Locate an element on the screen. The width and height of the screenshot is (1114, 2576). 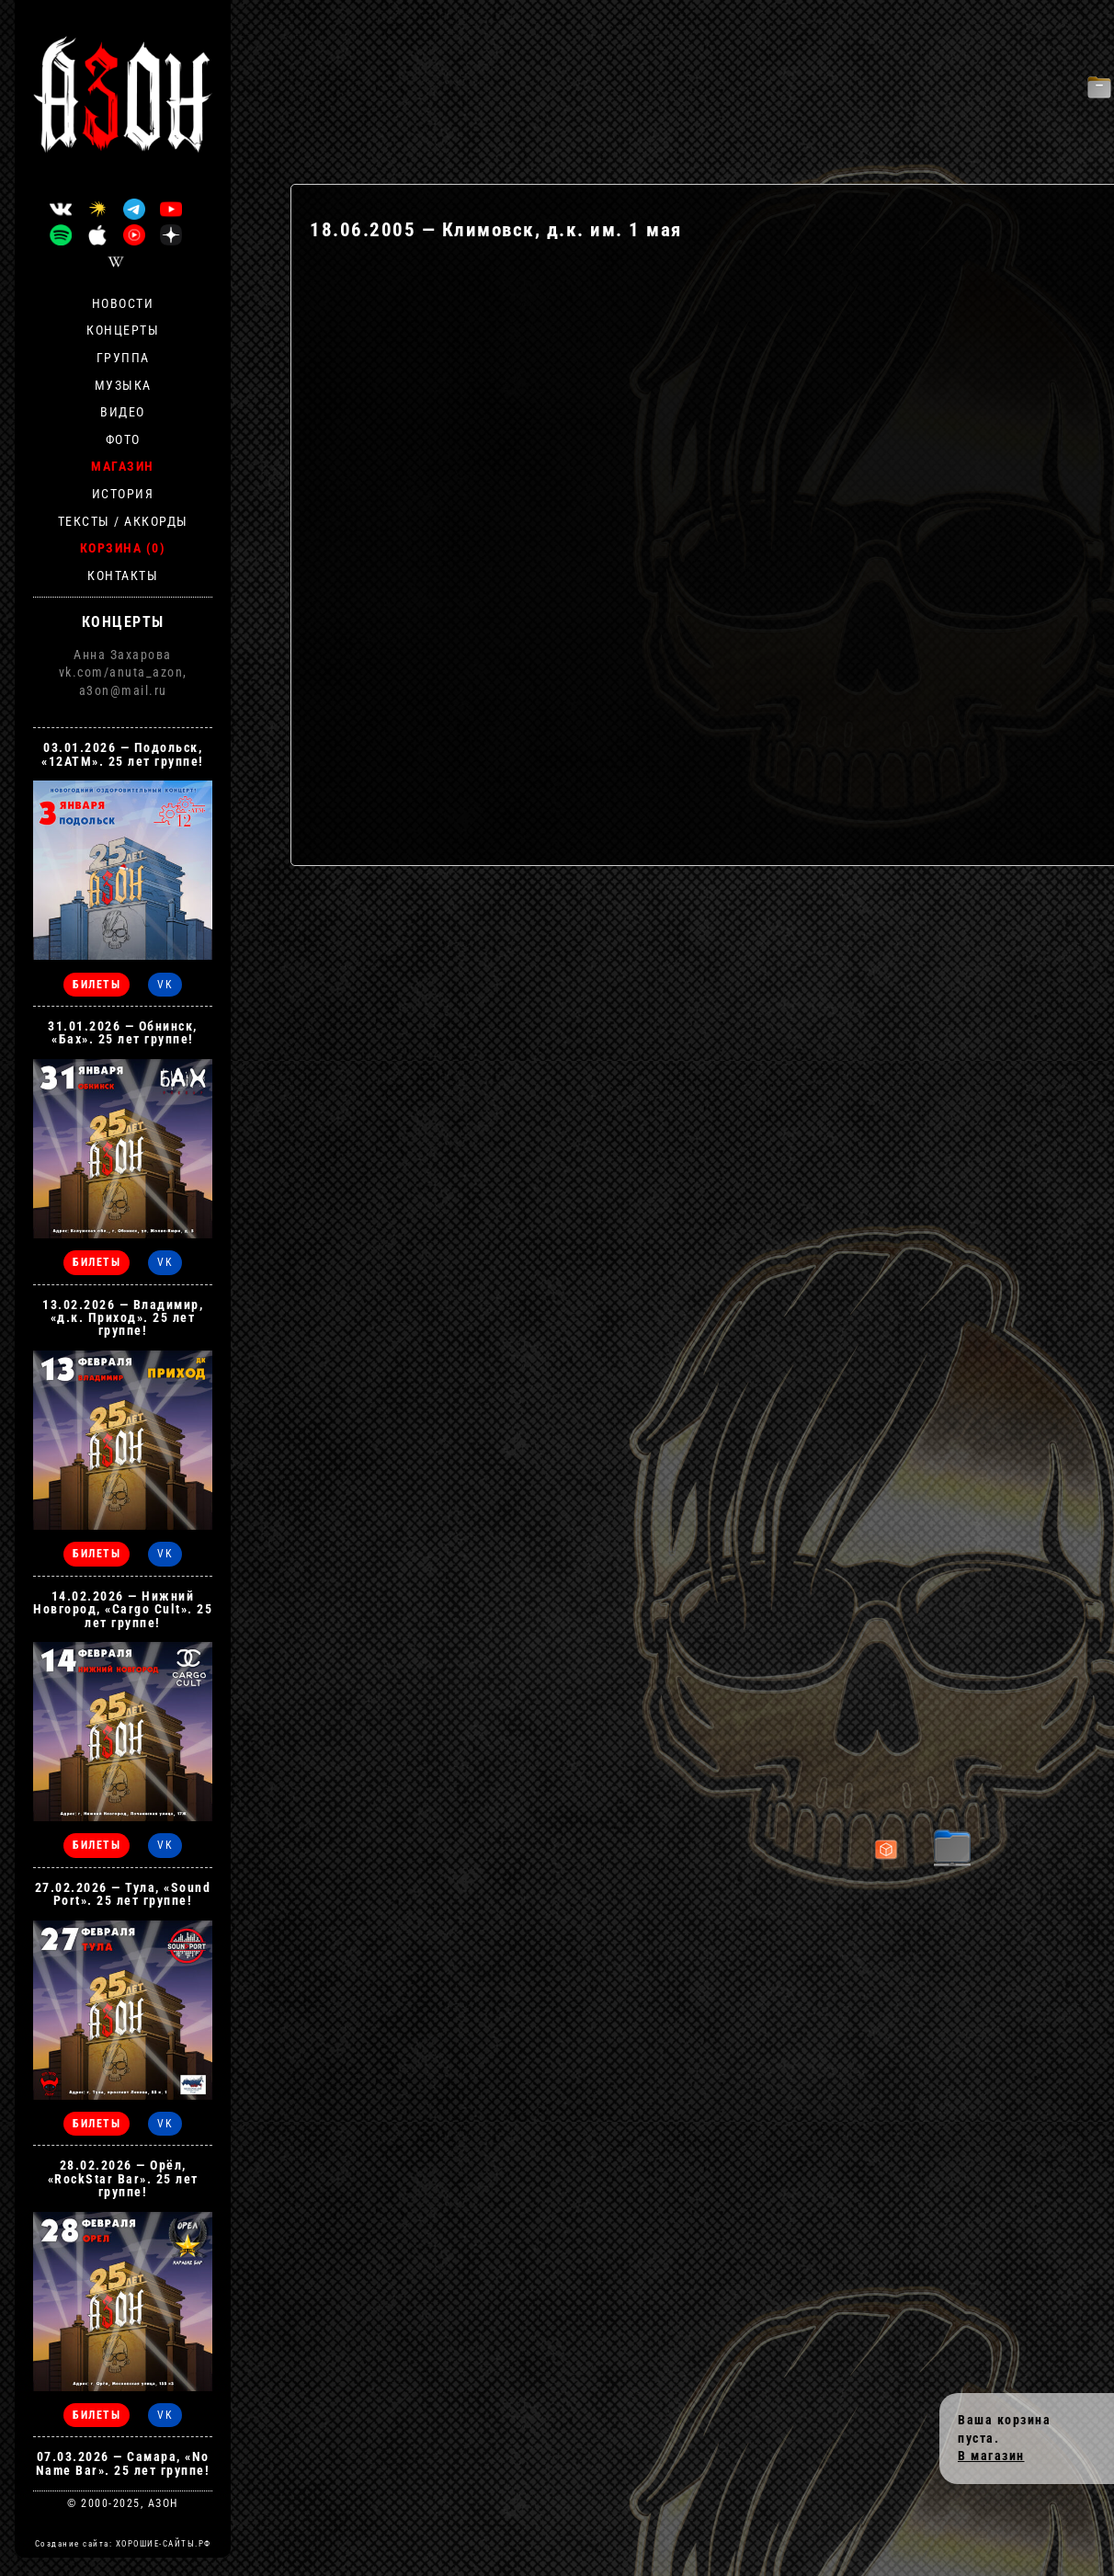
open the file manager application is located at coordinates (1099, 87).